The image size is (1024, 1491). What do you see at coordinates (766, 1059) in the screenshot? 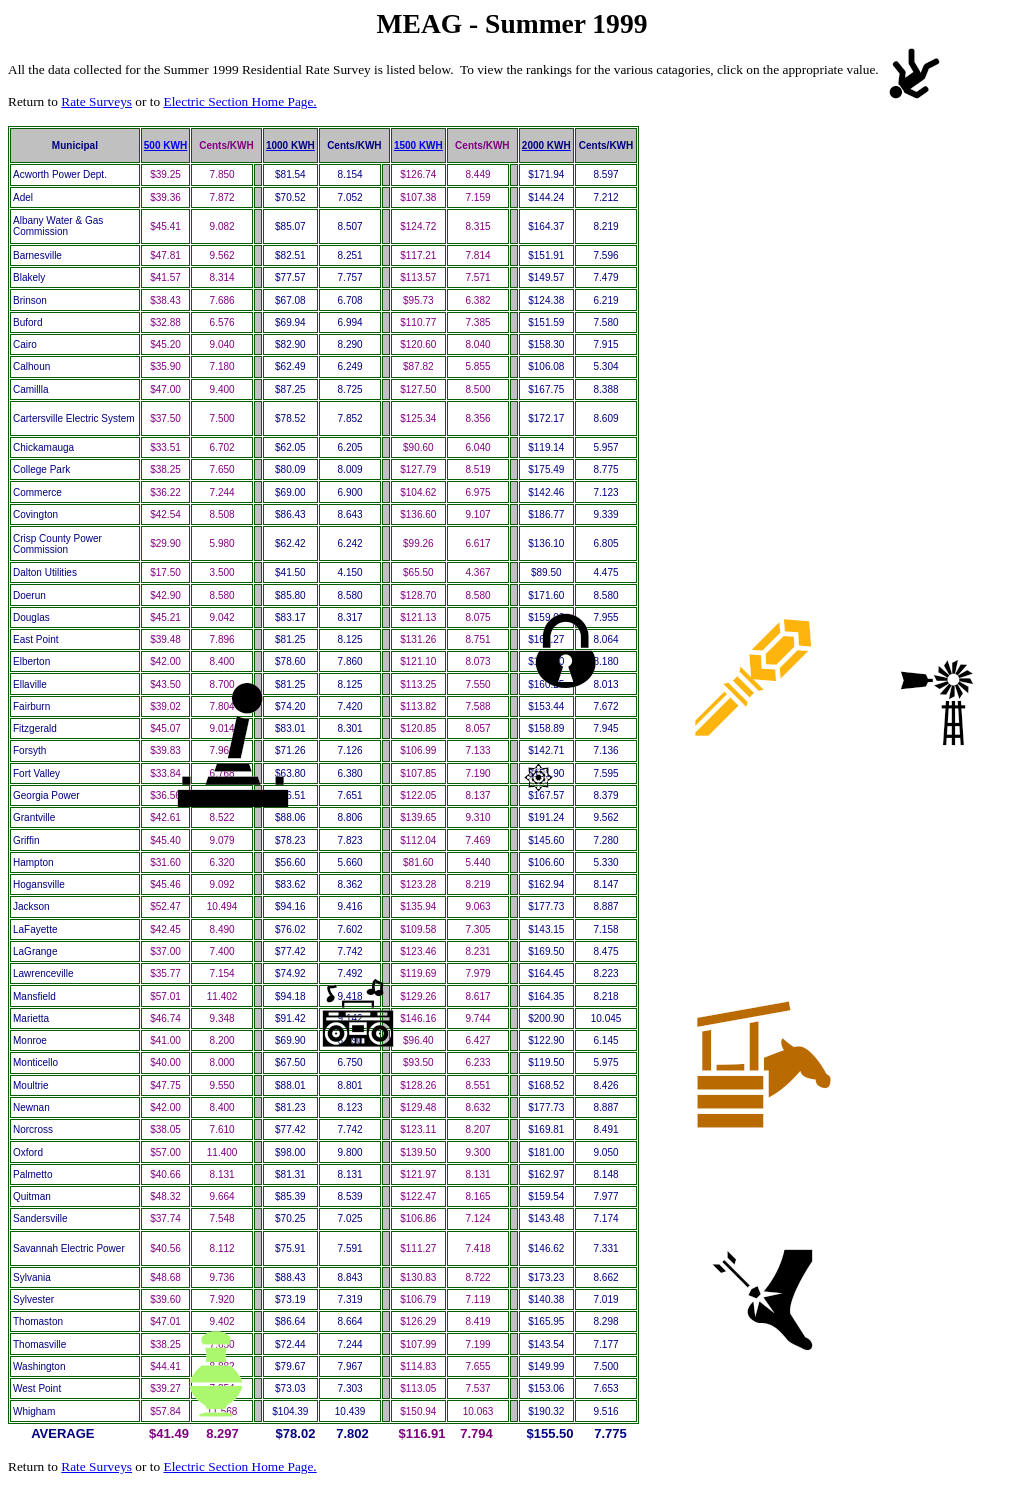
I see `access the stable or horse shelter` at bounding box center [766, 1059].